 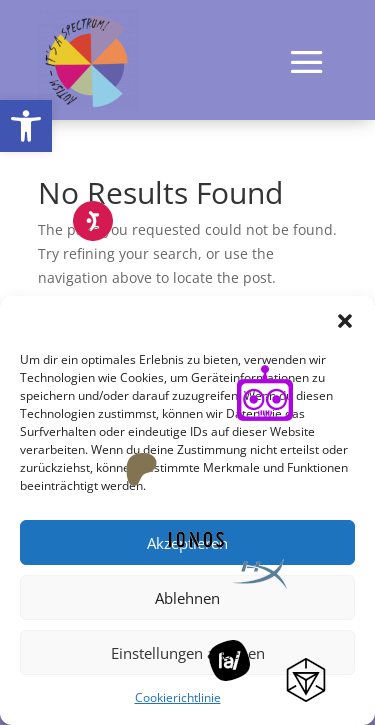 What do you see at coordinates (265, 393) in the screenshot?
I see `probot automation service logo` at bounding box center [265, 393].